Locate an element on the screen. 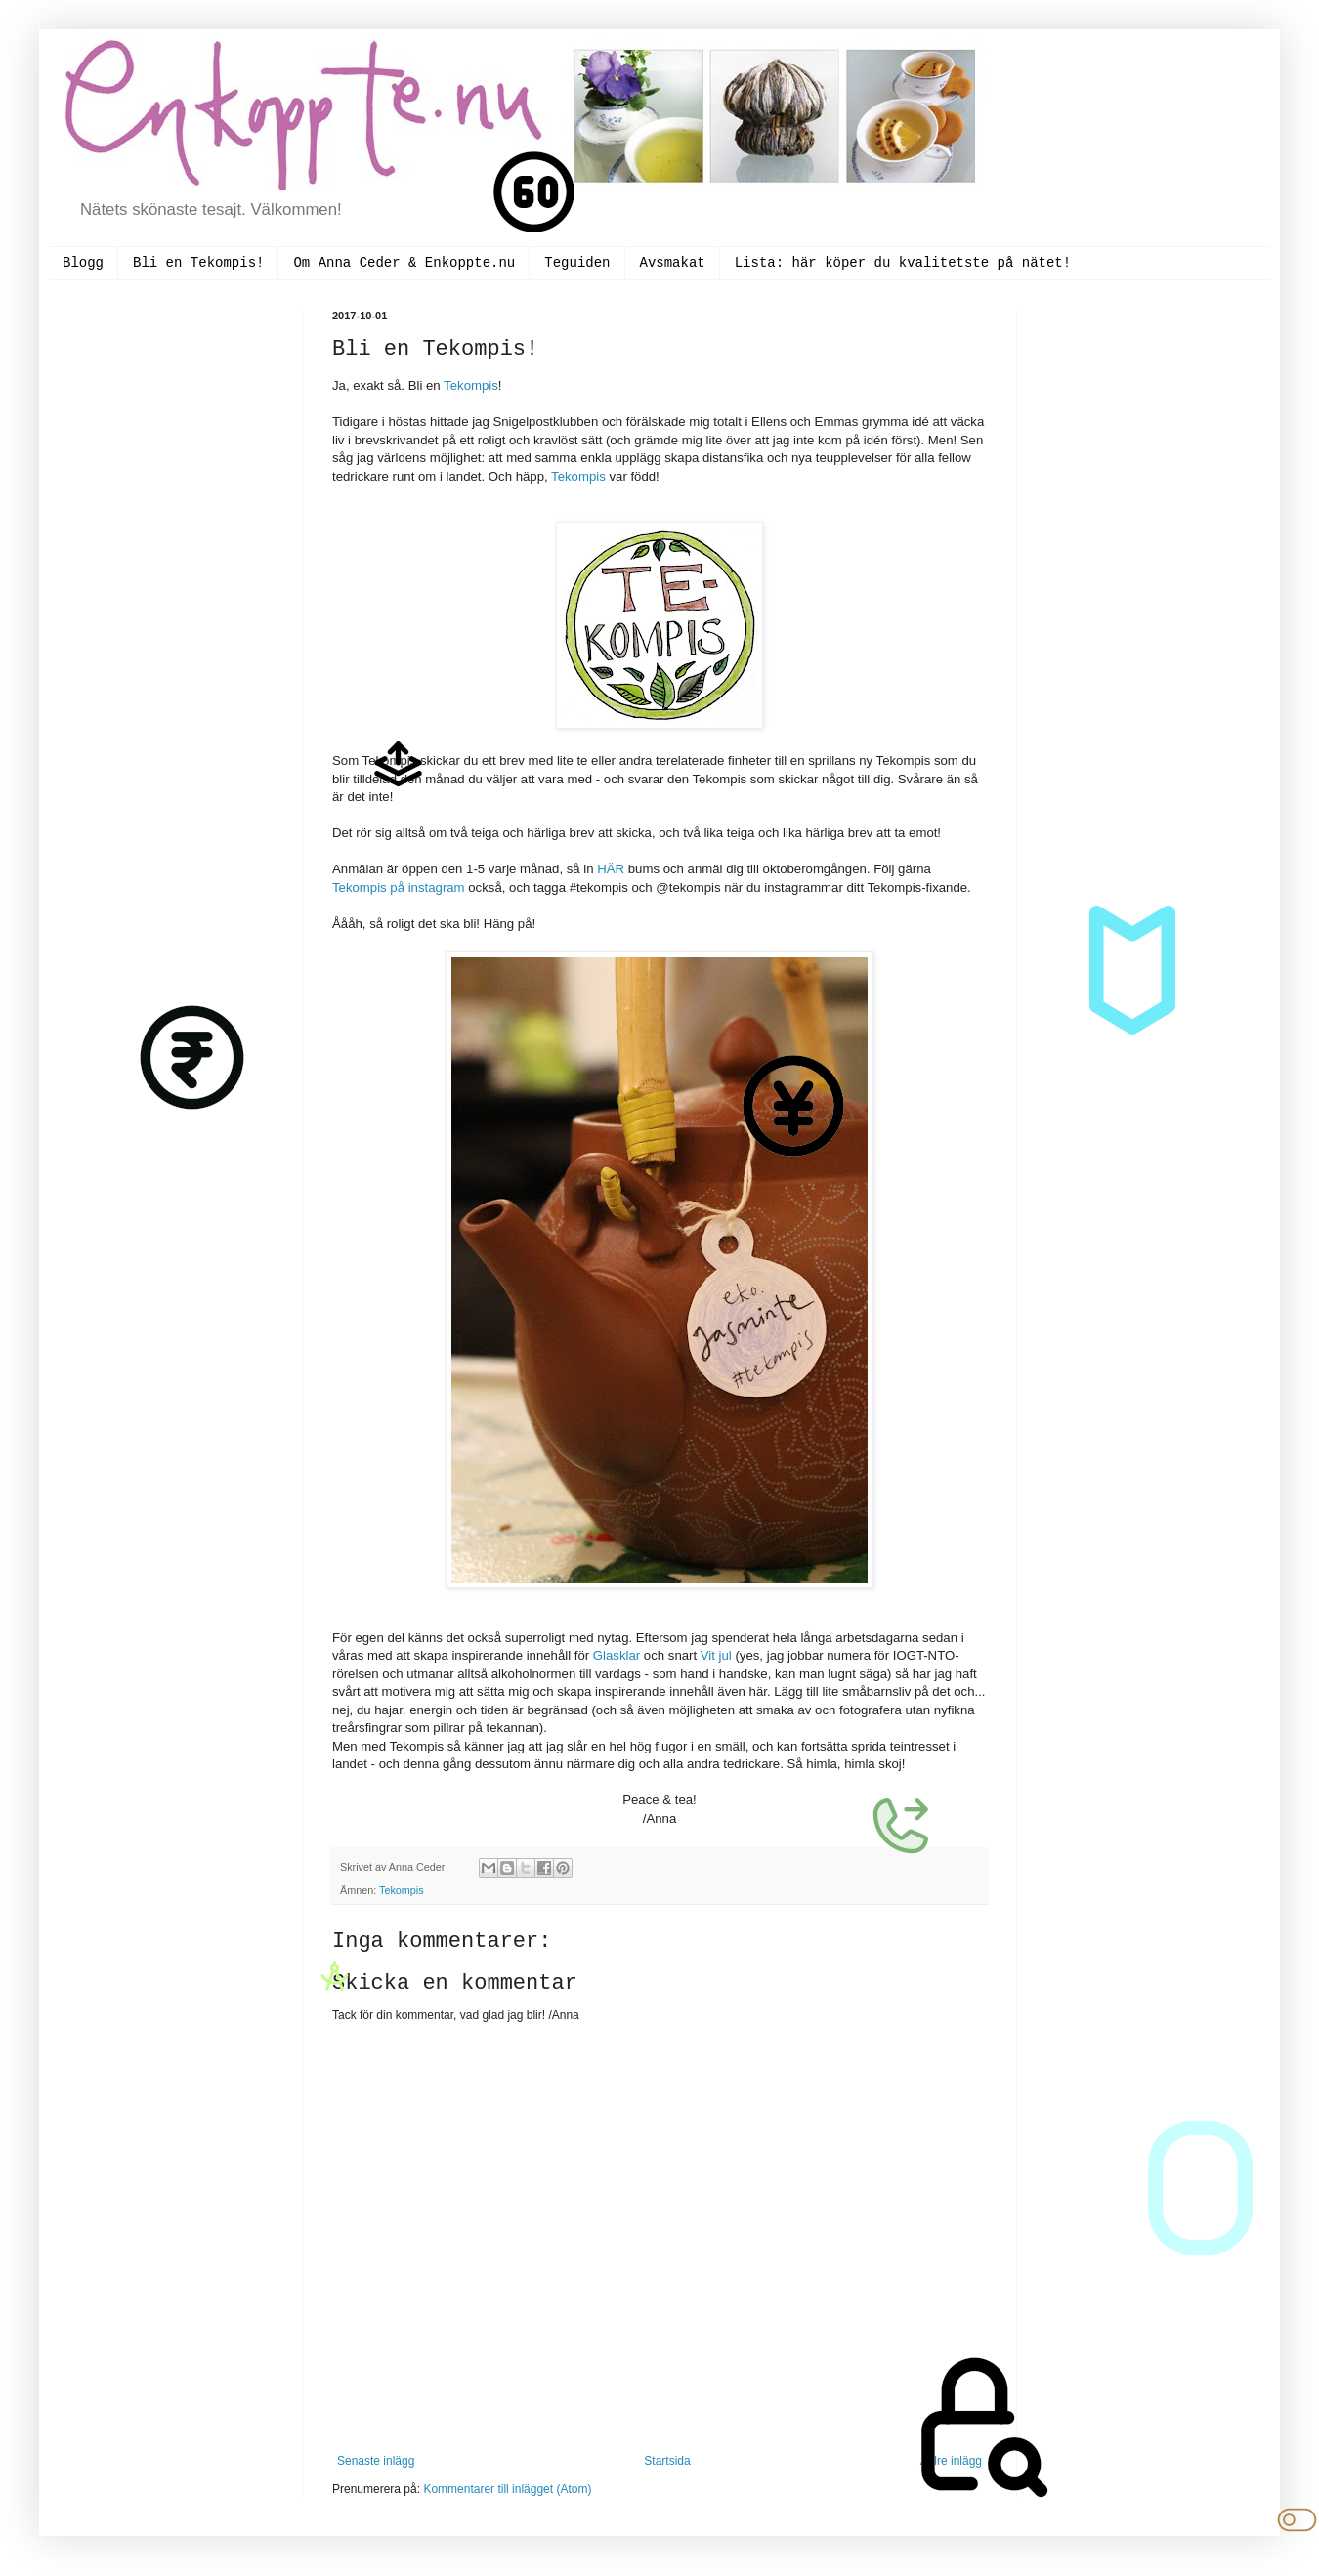 The image size is (1319, 2576). the letter "o" character or text indicator is located at coordinates (1200, 2187).